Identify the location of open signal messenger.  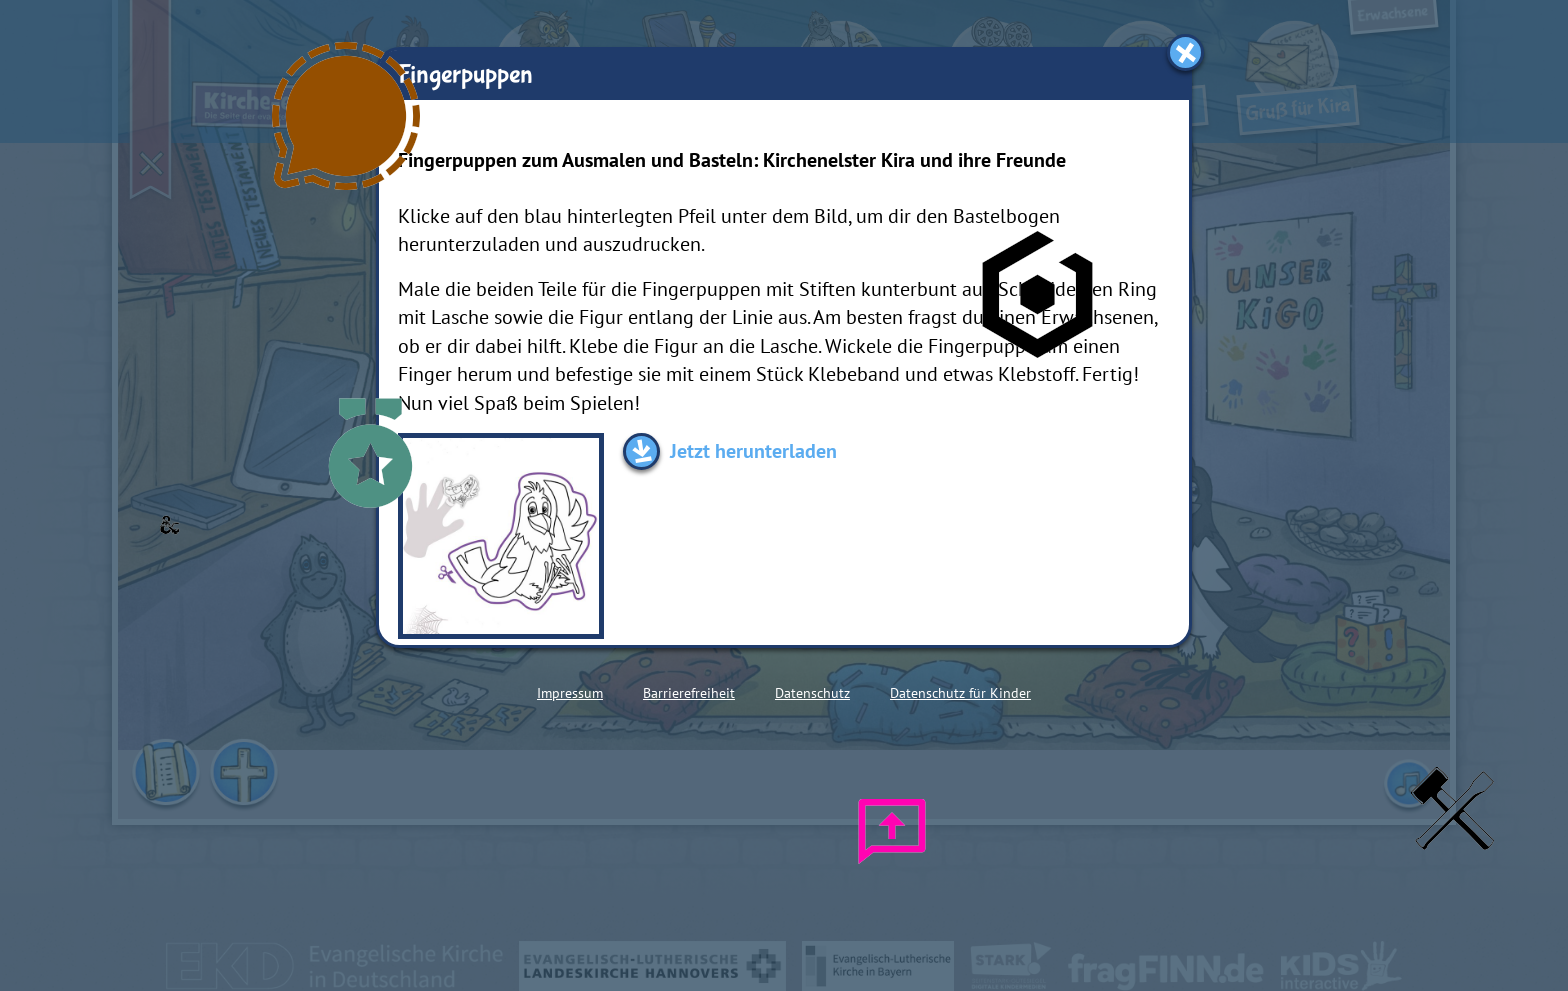
(346, 116).